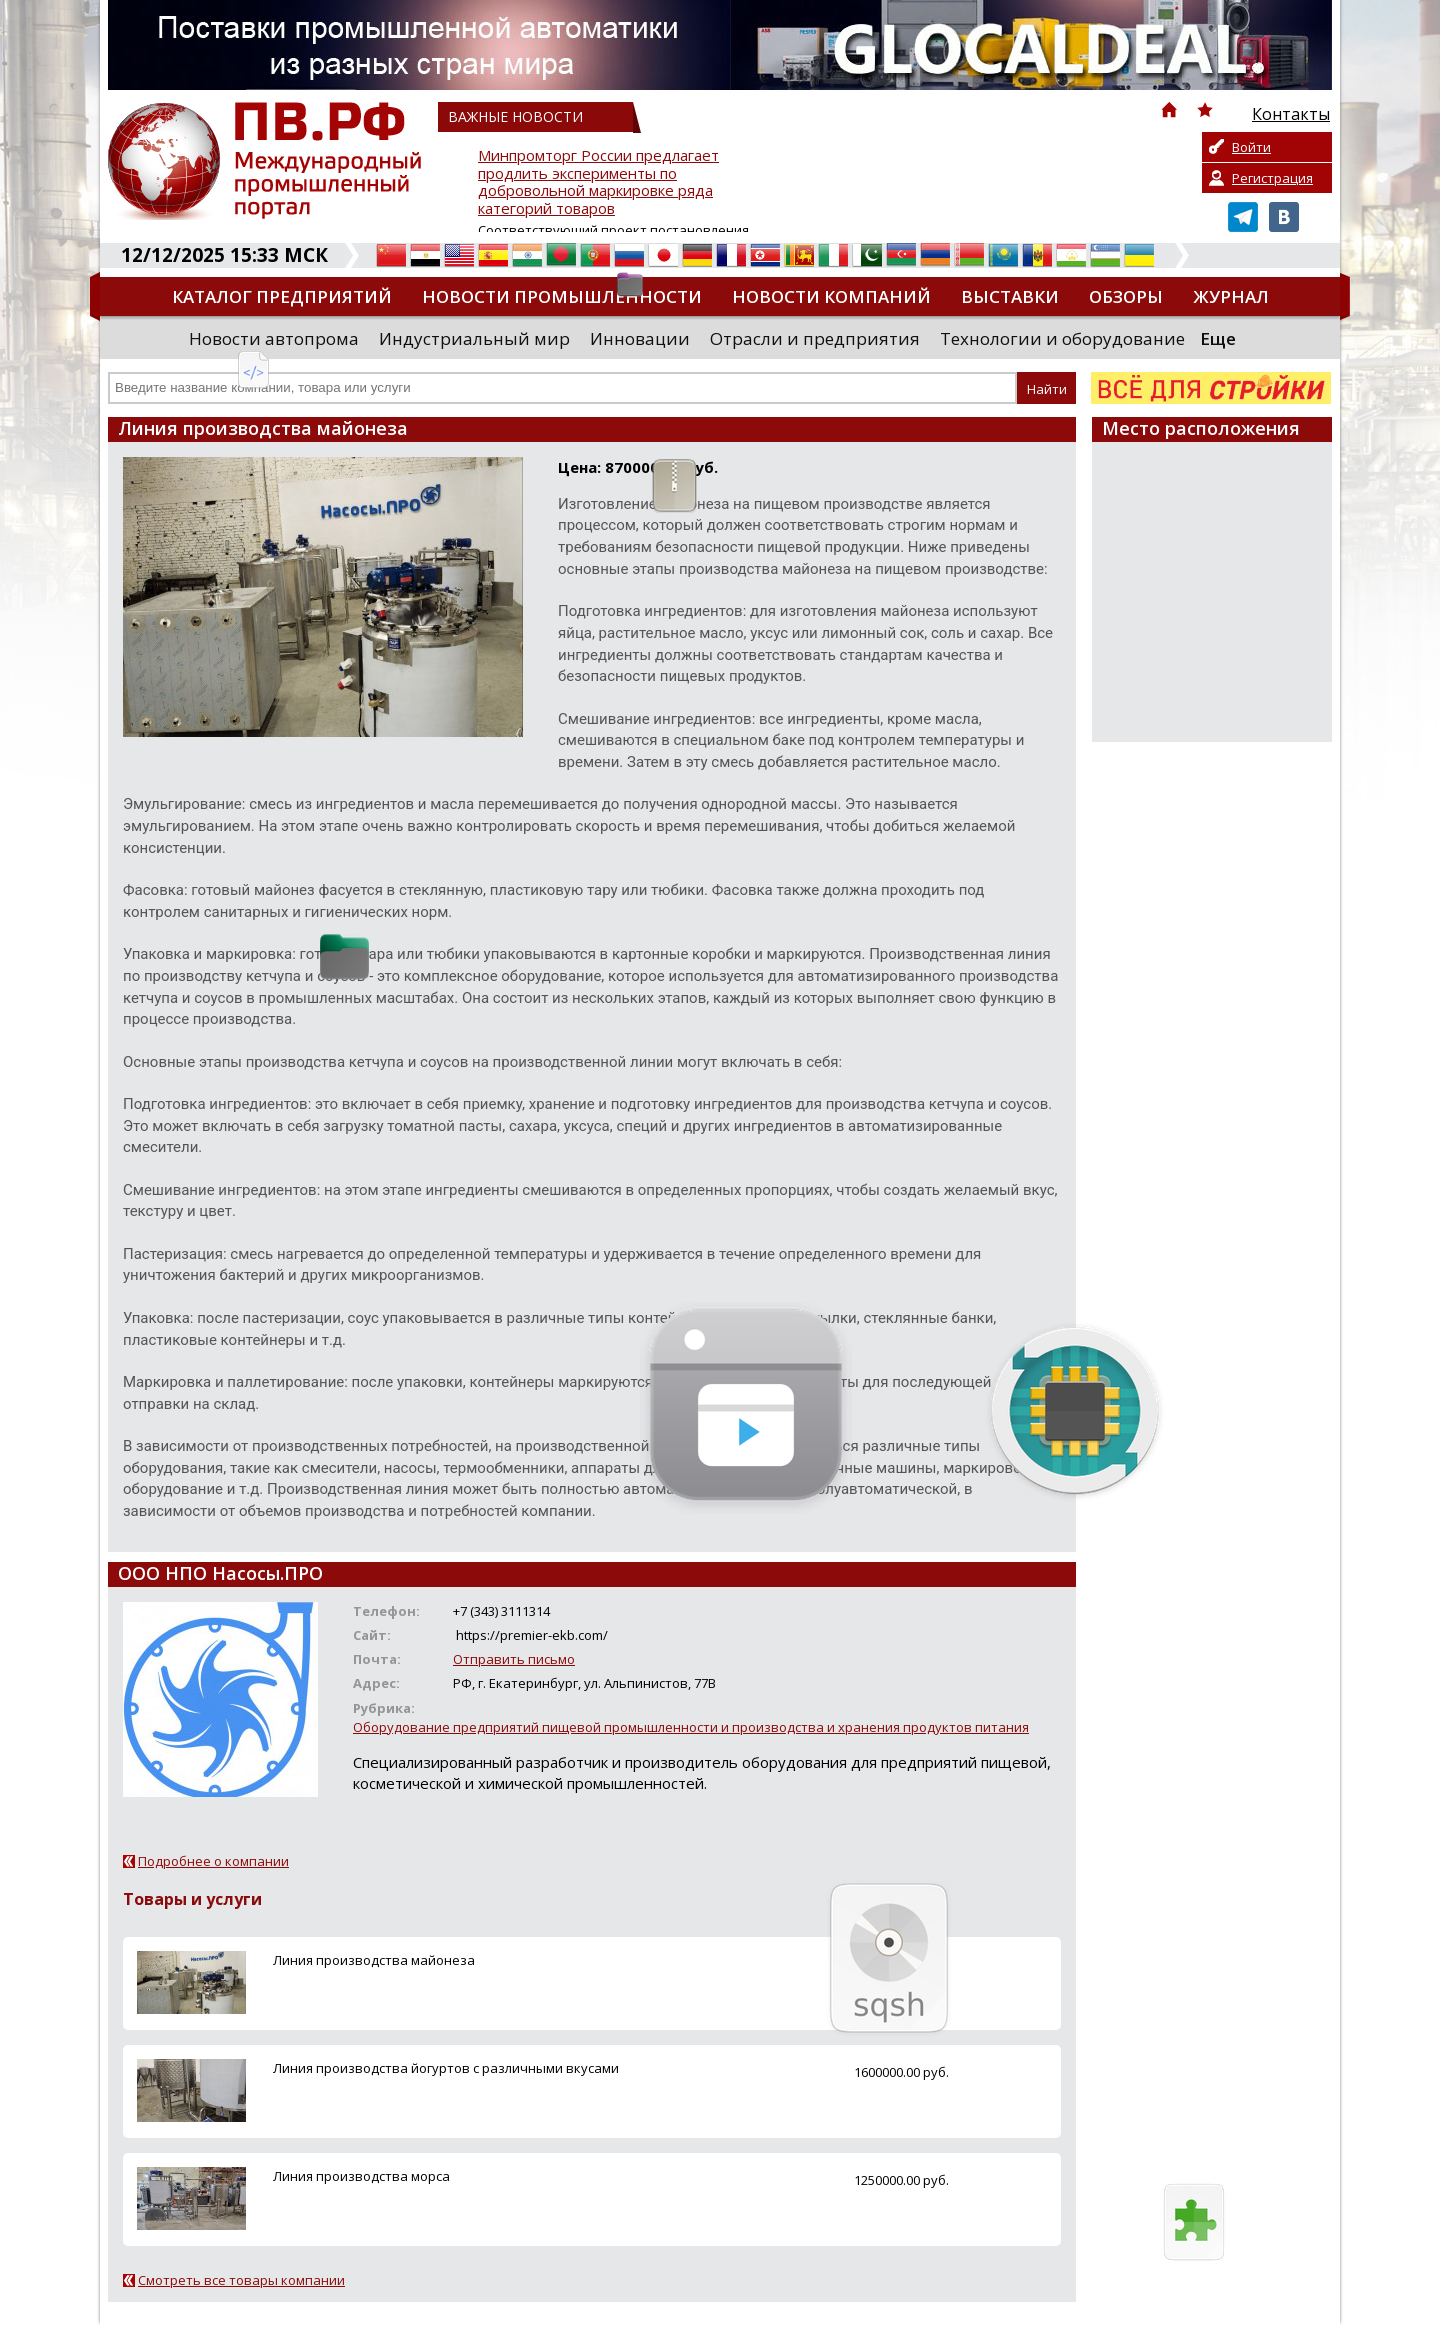 This screenshot has height=2325, width=1440. I want to click on open folder to view contents, so click(630, 284).